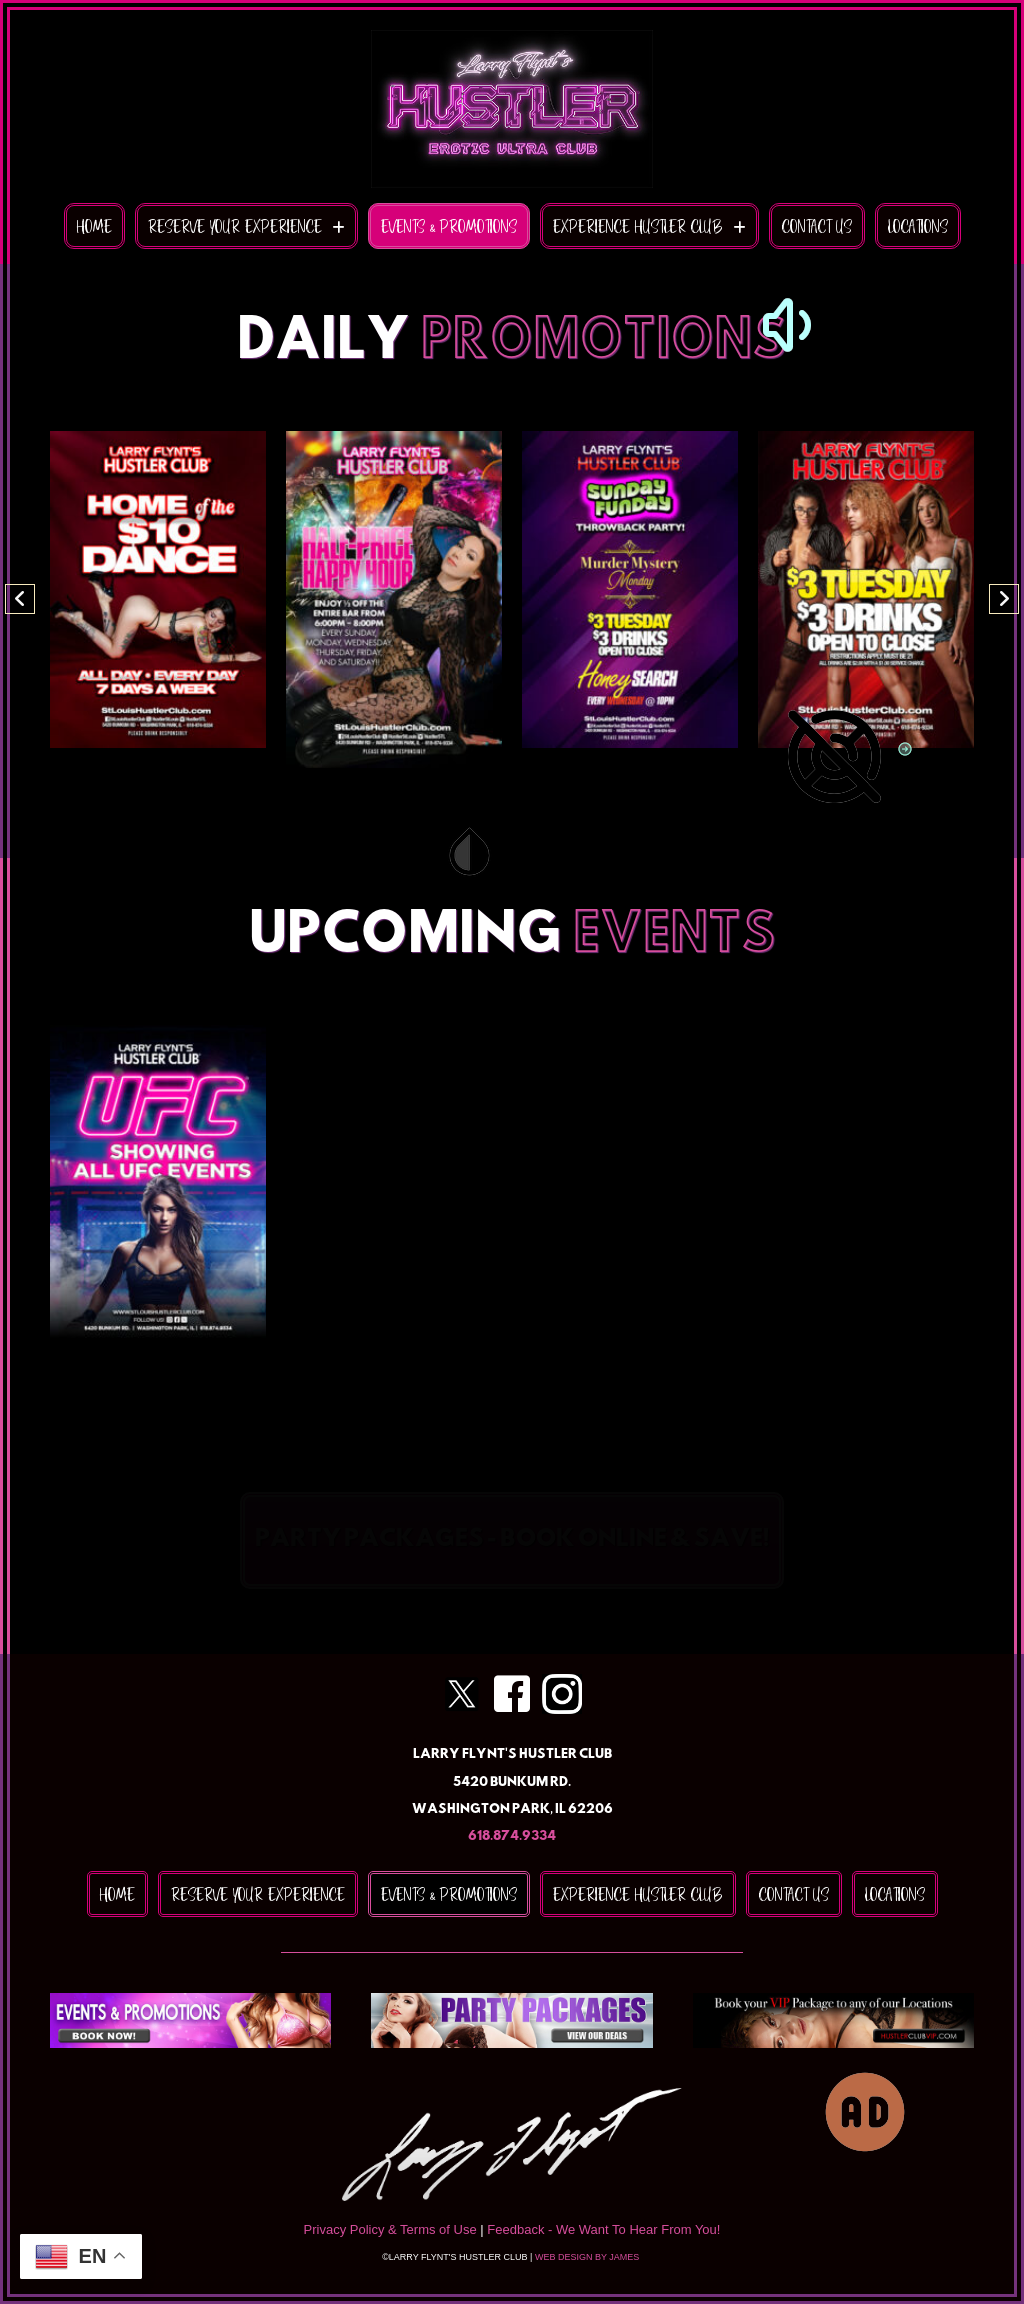 The image size is (1024, 2304). I want to click on indicates sponsored or advertisement content, so click(865, 2112).